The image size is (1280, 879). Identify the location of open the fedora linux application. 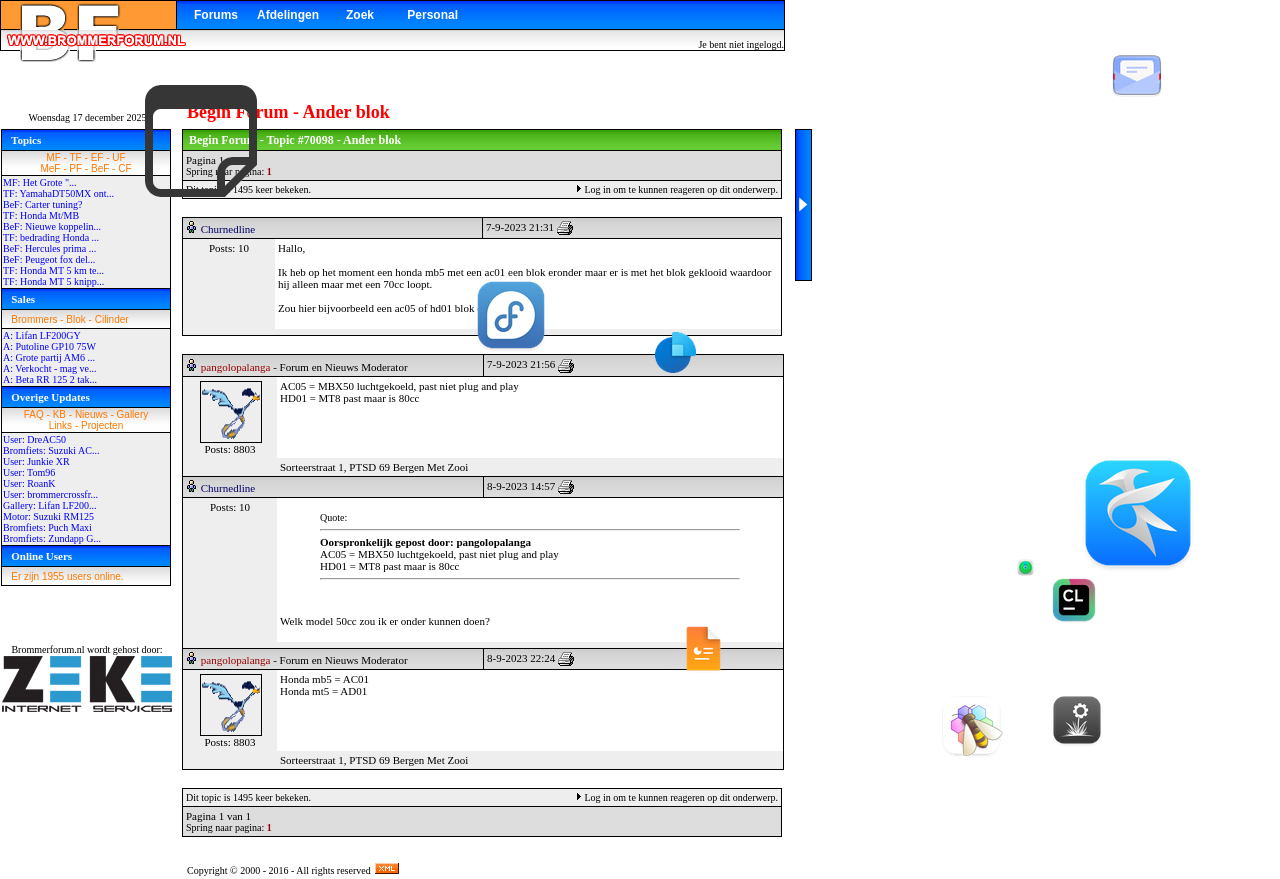
(511, 315).